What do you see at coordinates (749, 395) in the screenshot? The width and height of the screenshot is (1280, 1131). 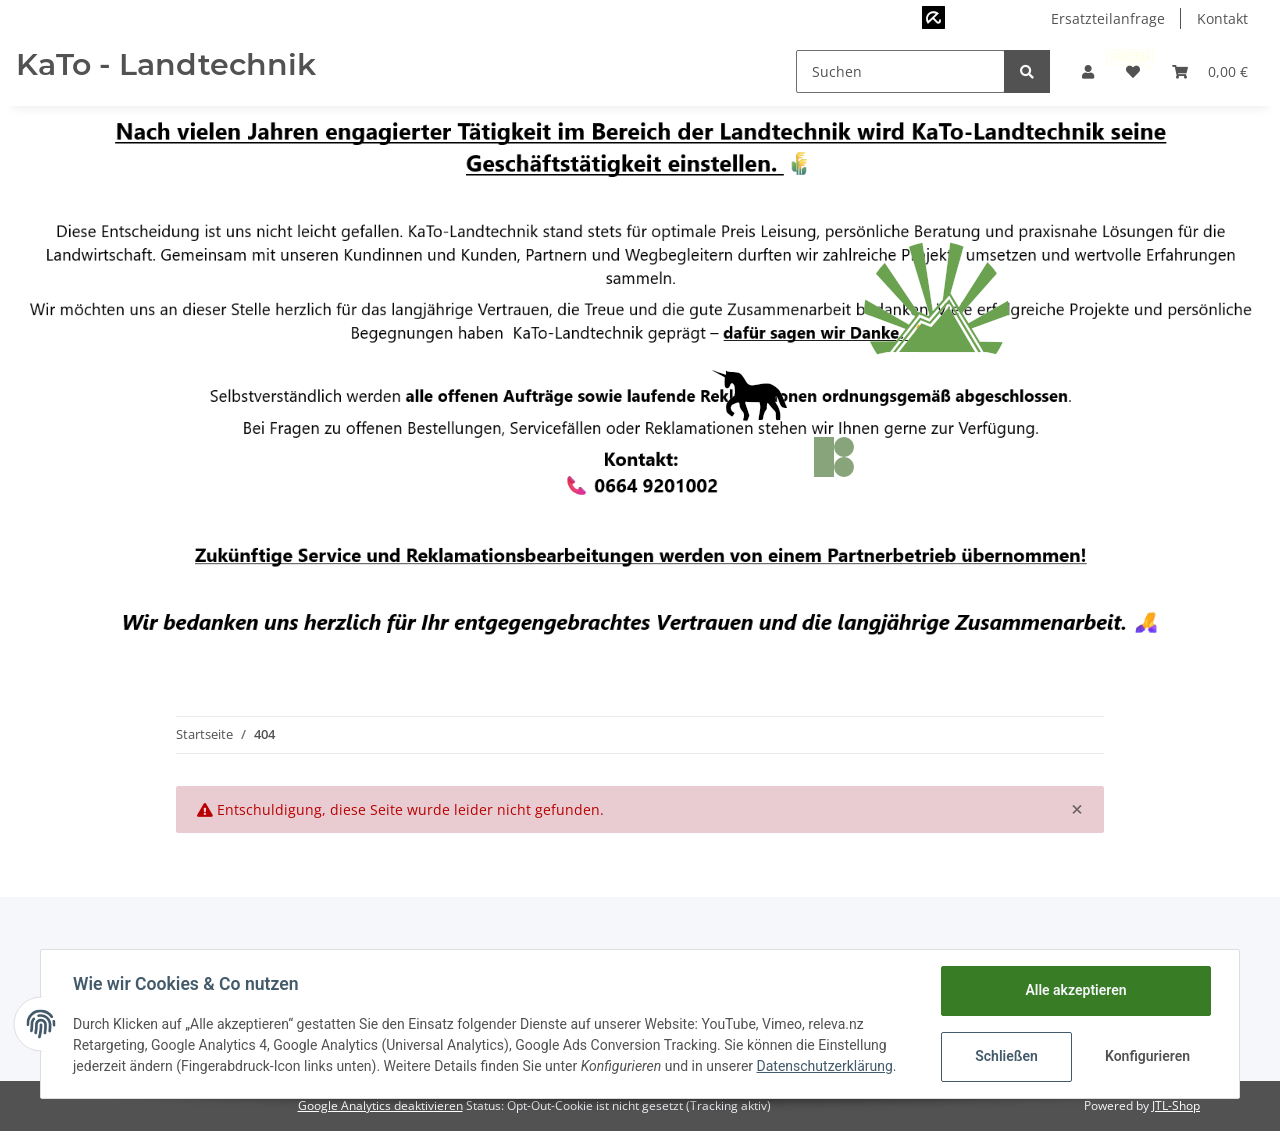 I see `gunicorn python WSGI server branding` at bounding box center [749, 395].